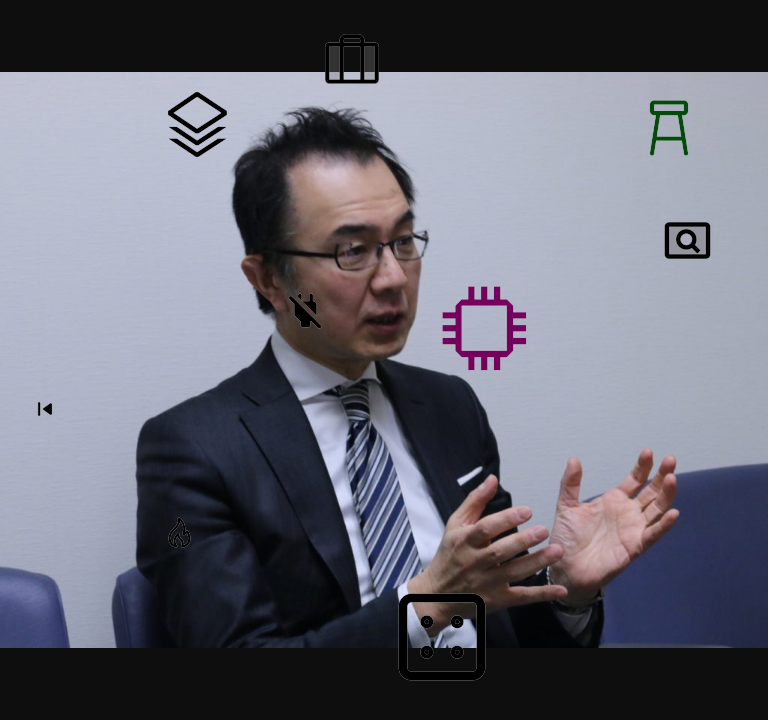 This screenshot has width=768, height=720. Describe the element at coordinates (669, 128) in the screenshot. I see `browse furniture or seating options` at that location.